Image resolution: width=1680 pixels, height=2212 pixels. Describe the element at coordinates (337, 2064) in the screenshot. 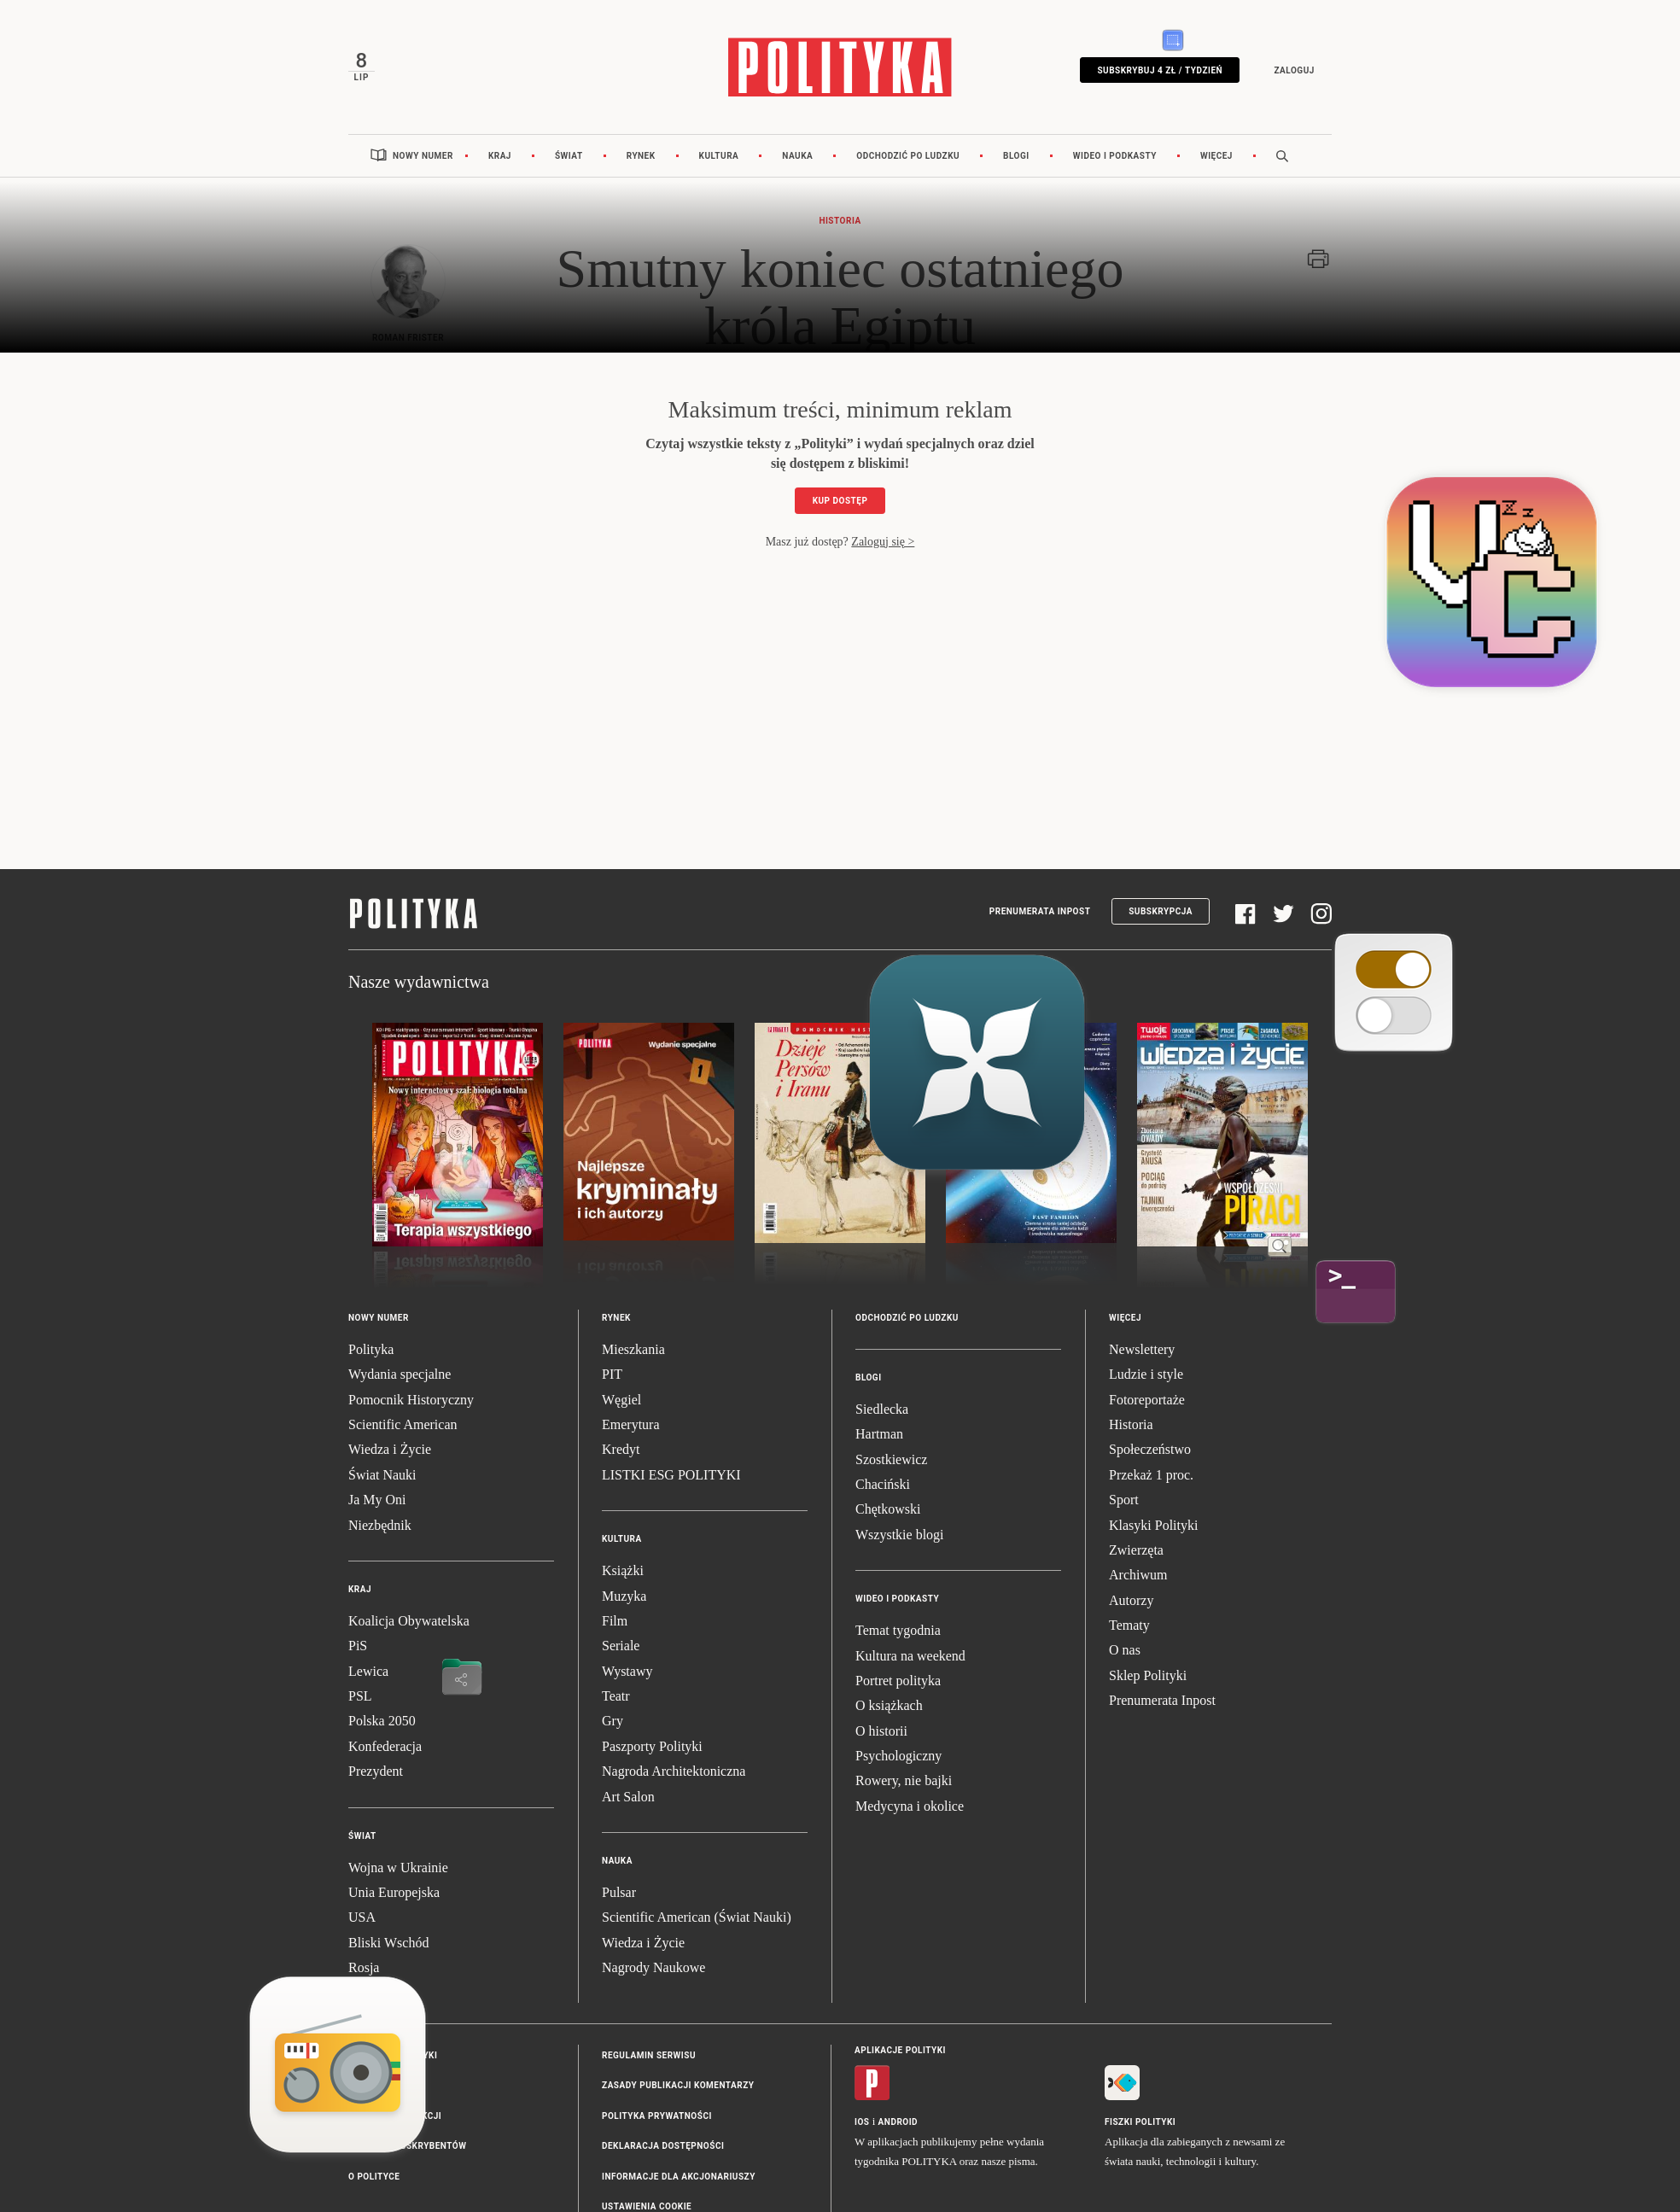

I see `open goodvibes internet radio app` at that location.